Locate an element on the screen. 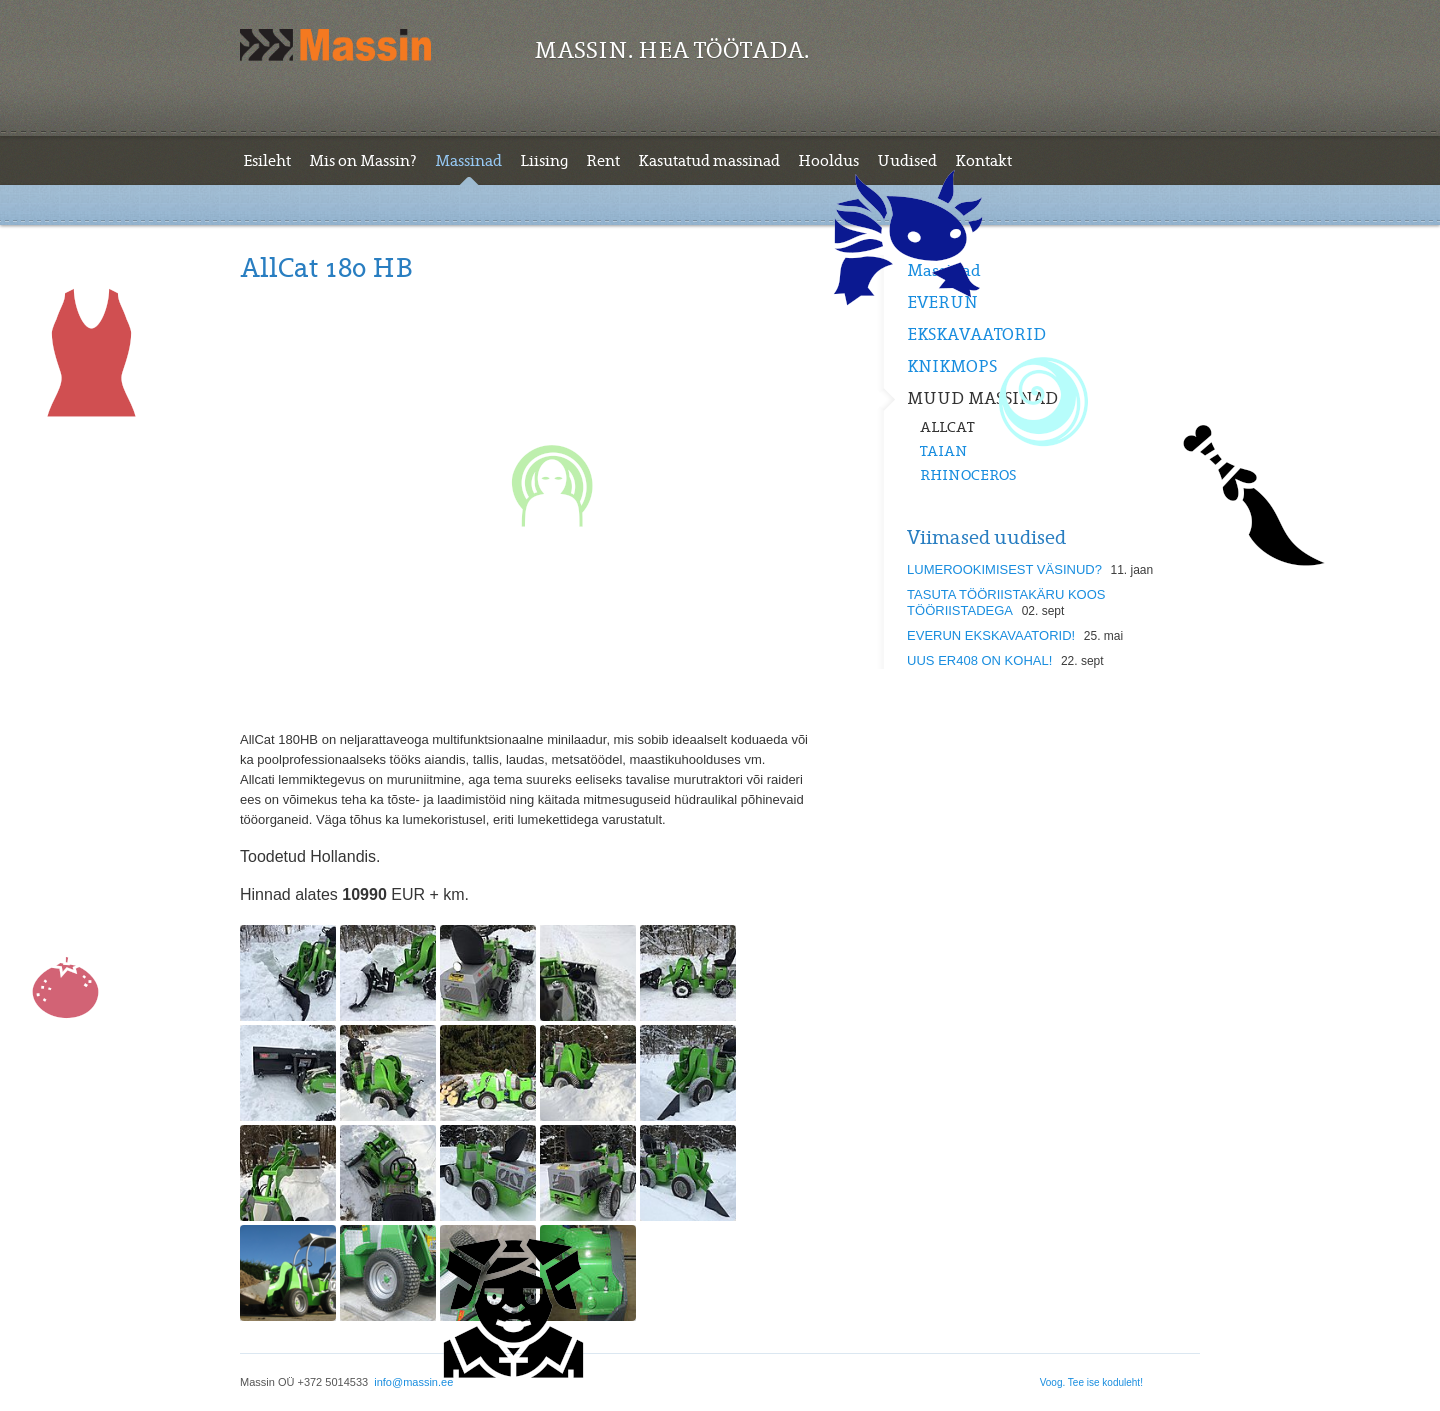 This screenshot has height=1411, width=1440. axolotl character or mascot icon is located at coordinates (908, 231).